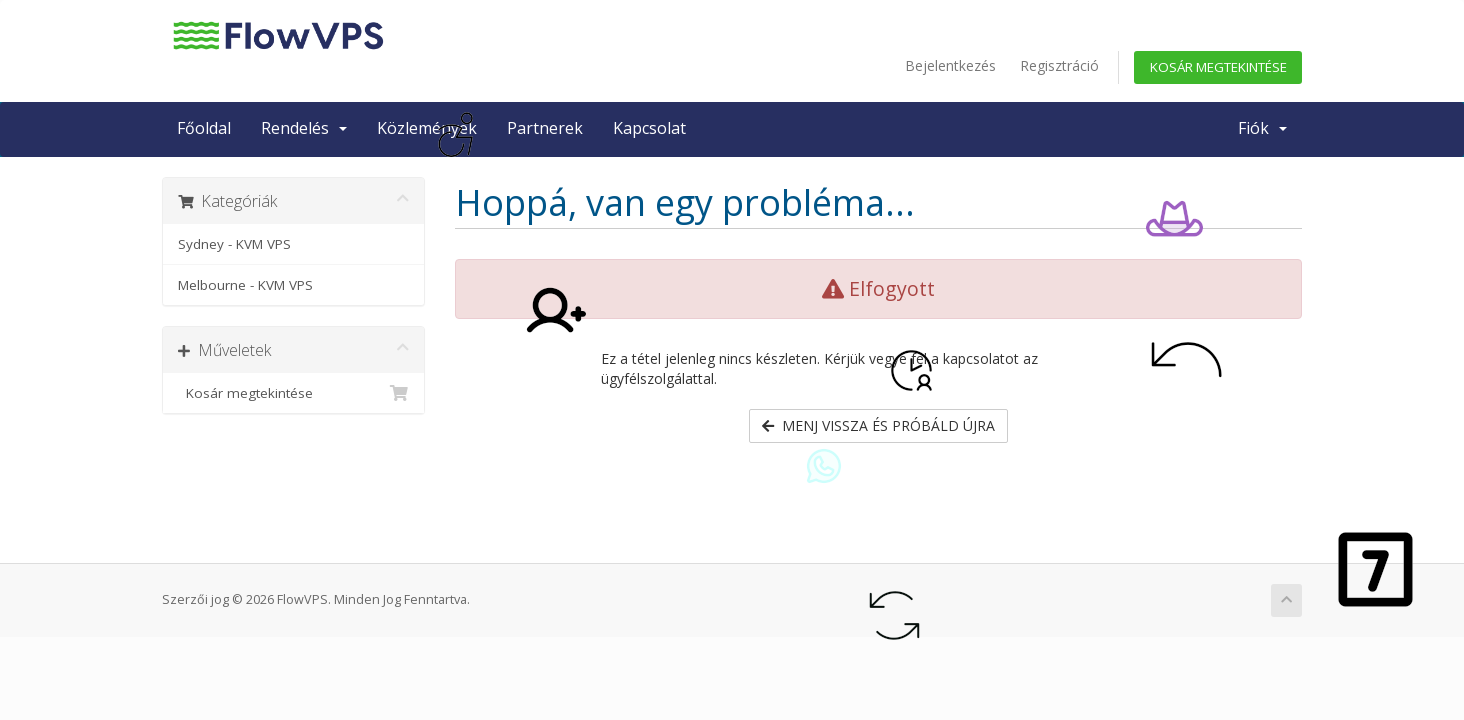 This screenshot has width=1464, height=720. What do you see at coordinates (824, 466) in the screenshot?
I see `open WhatsApp messaging app` at bounding box center [824, 466].